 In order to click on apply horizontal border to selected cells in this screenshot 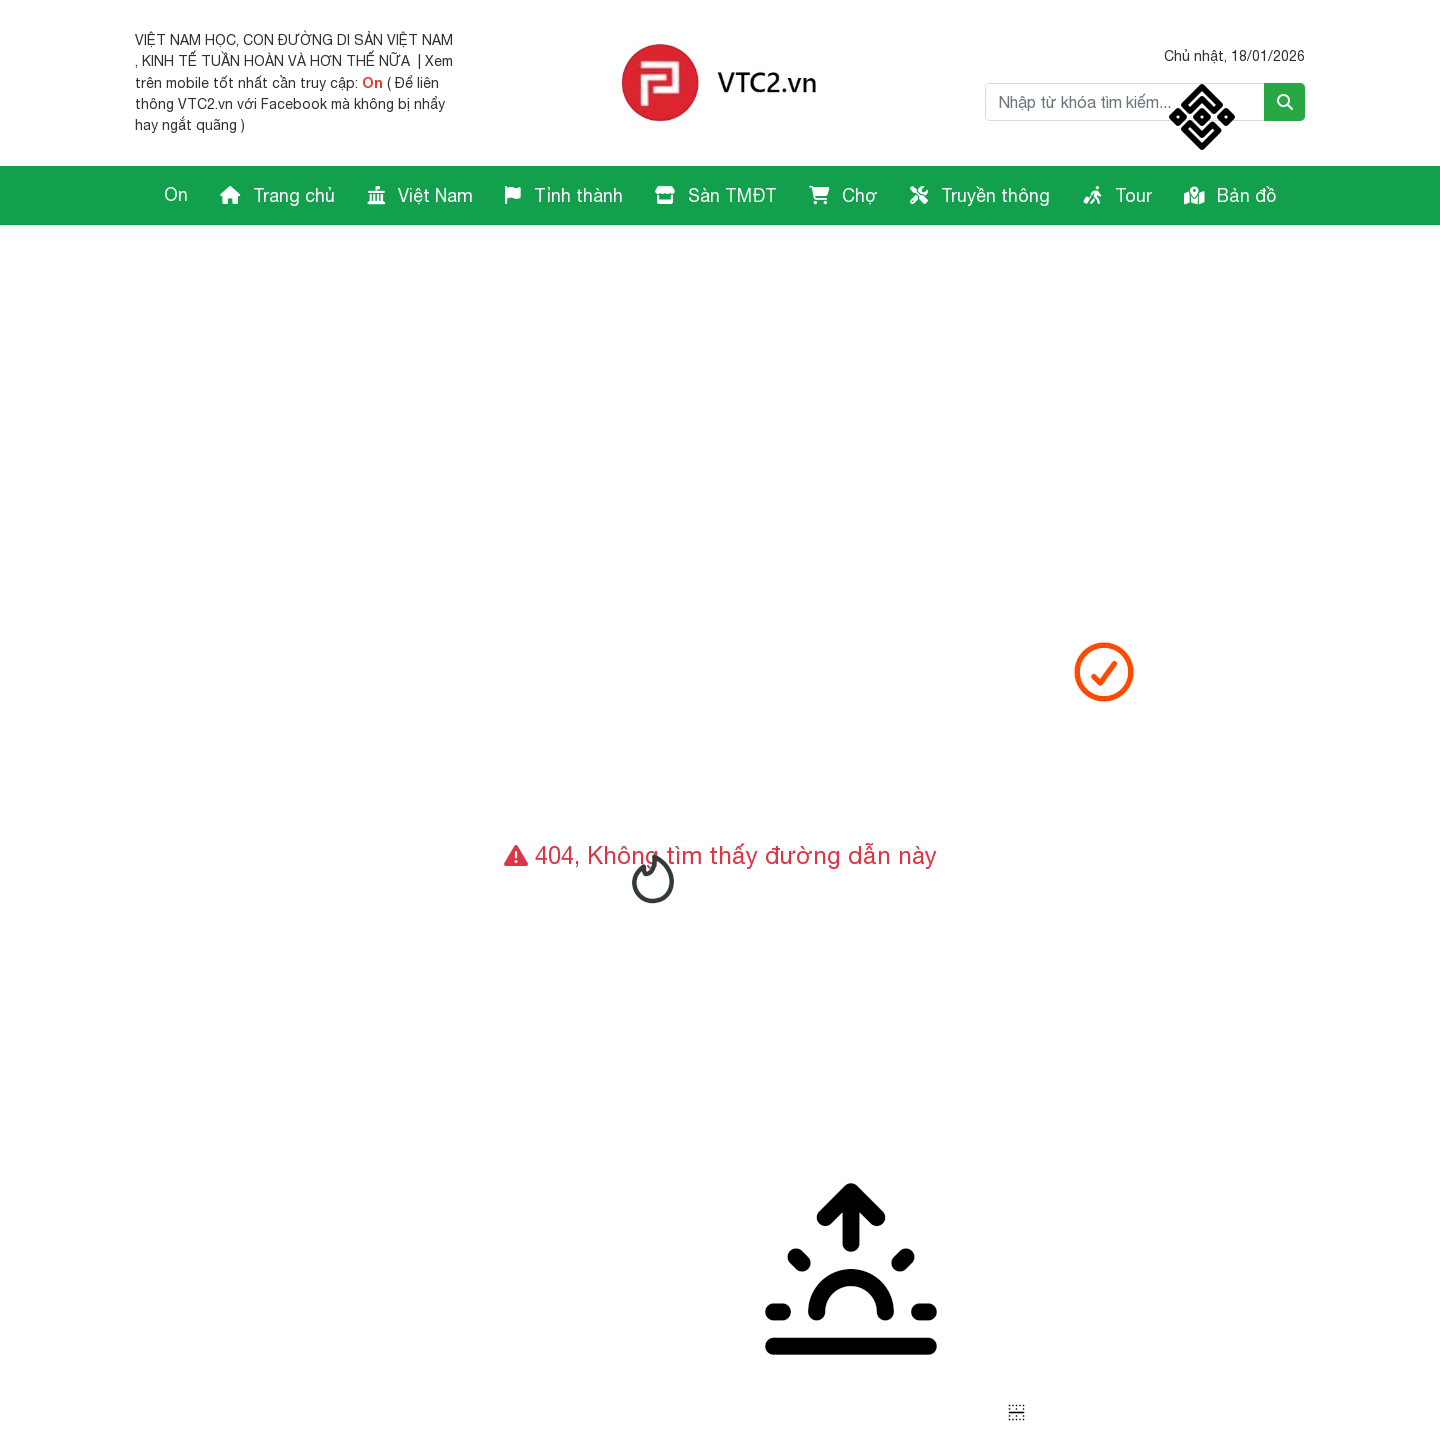, I will do `click(1016, 1412)`.